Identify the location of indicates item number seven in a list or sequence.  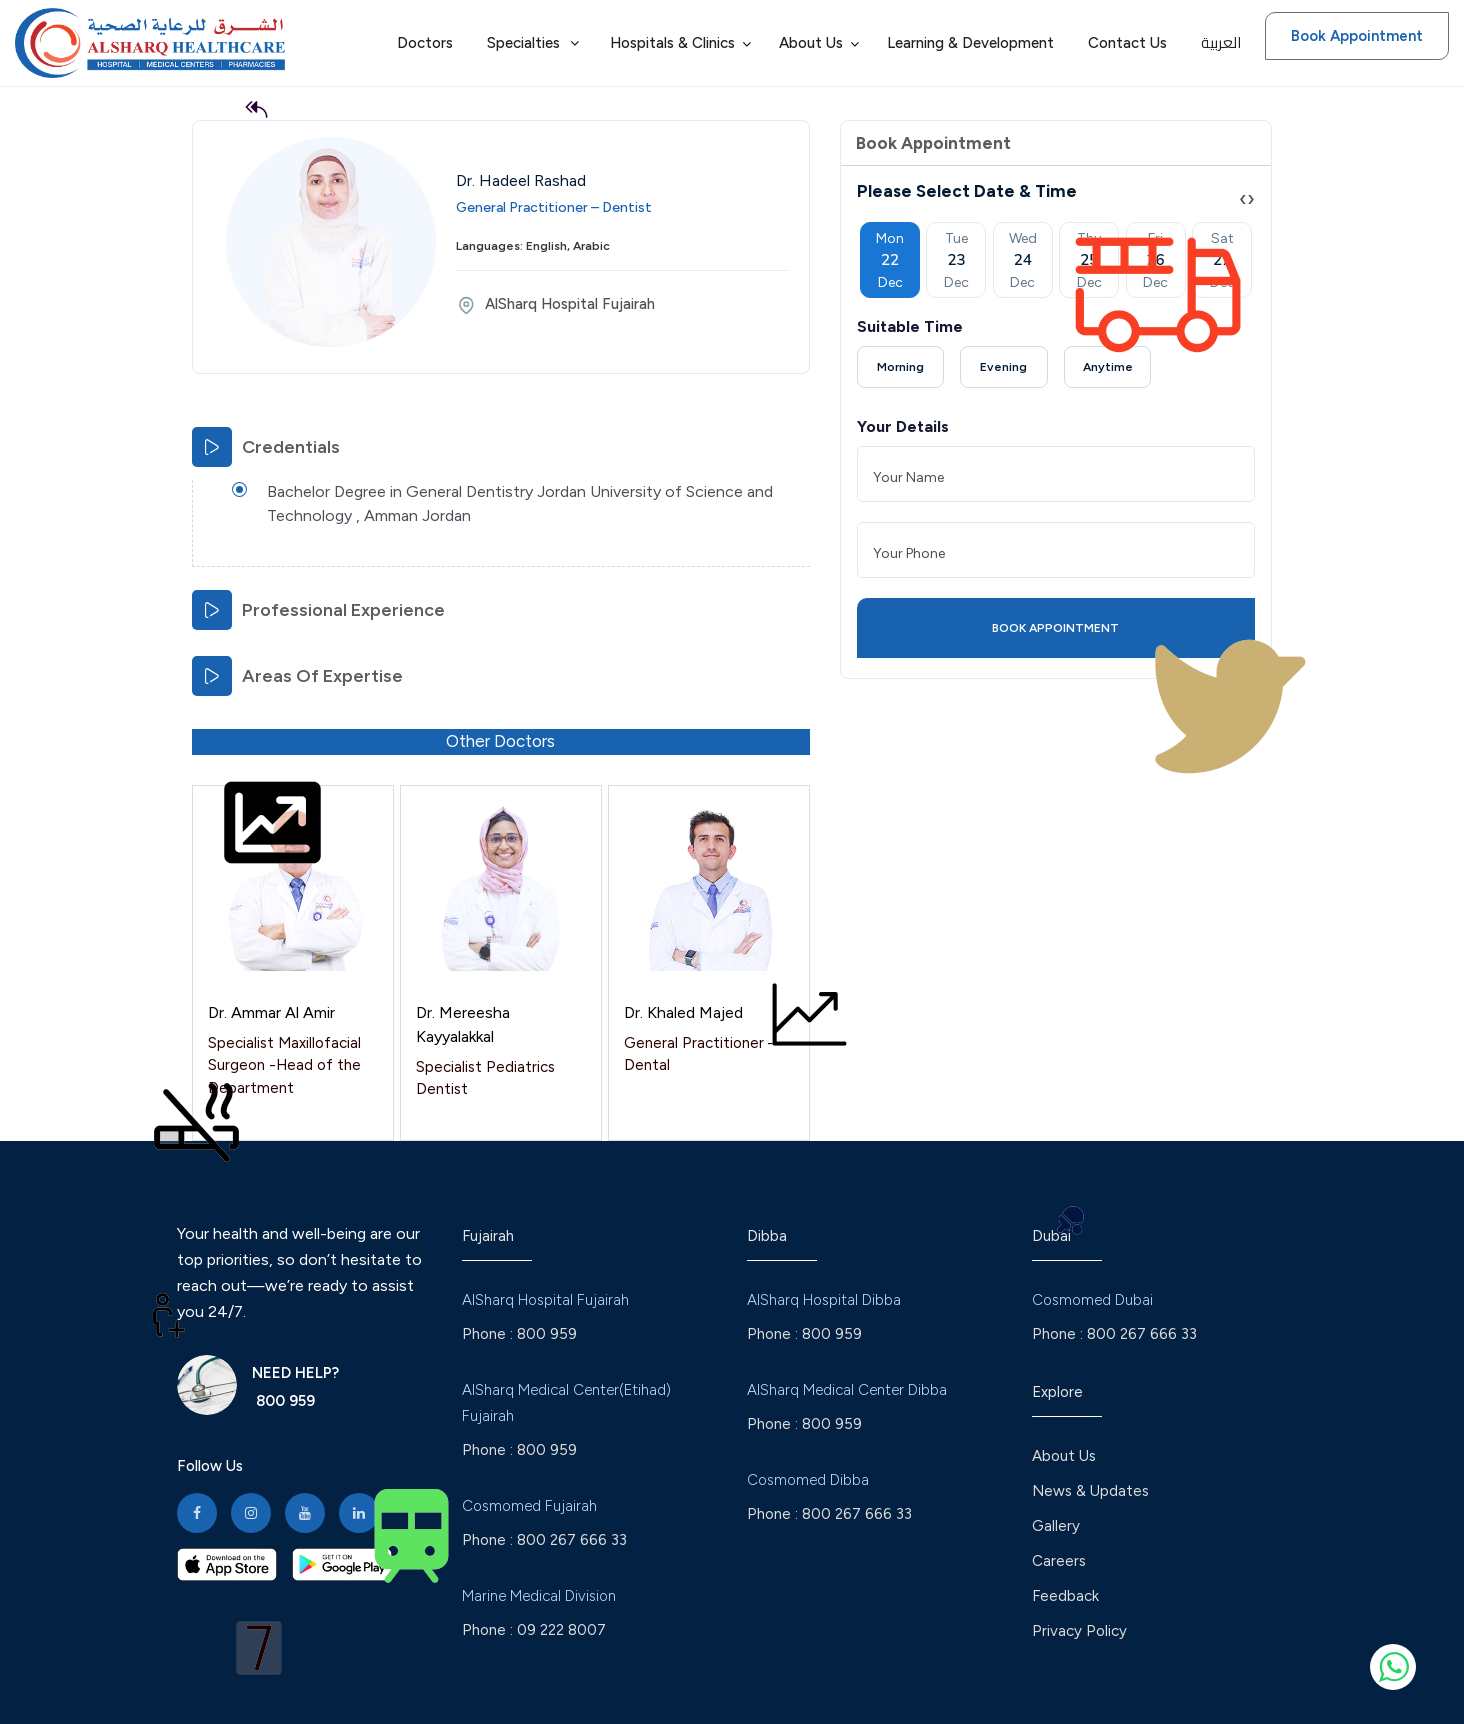
(259, 1648).